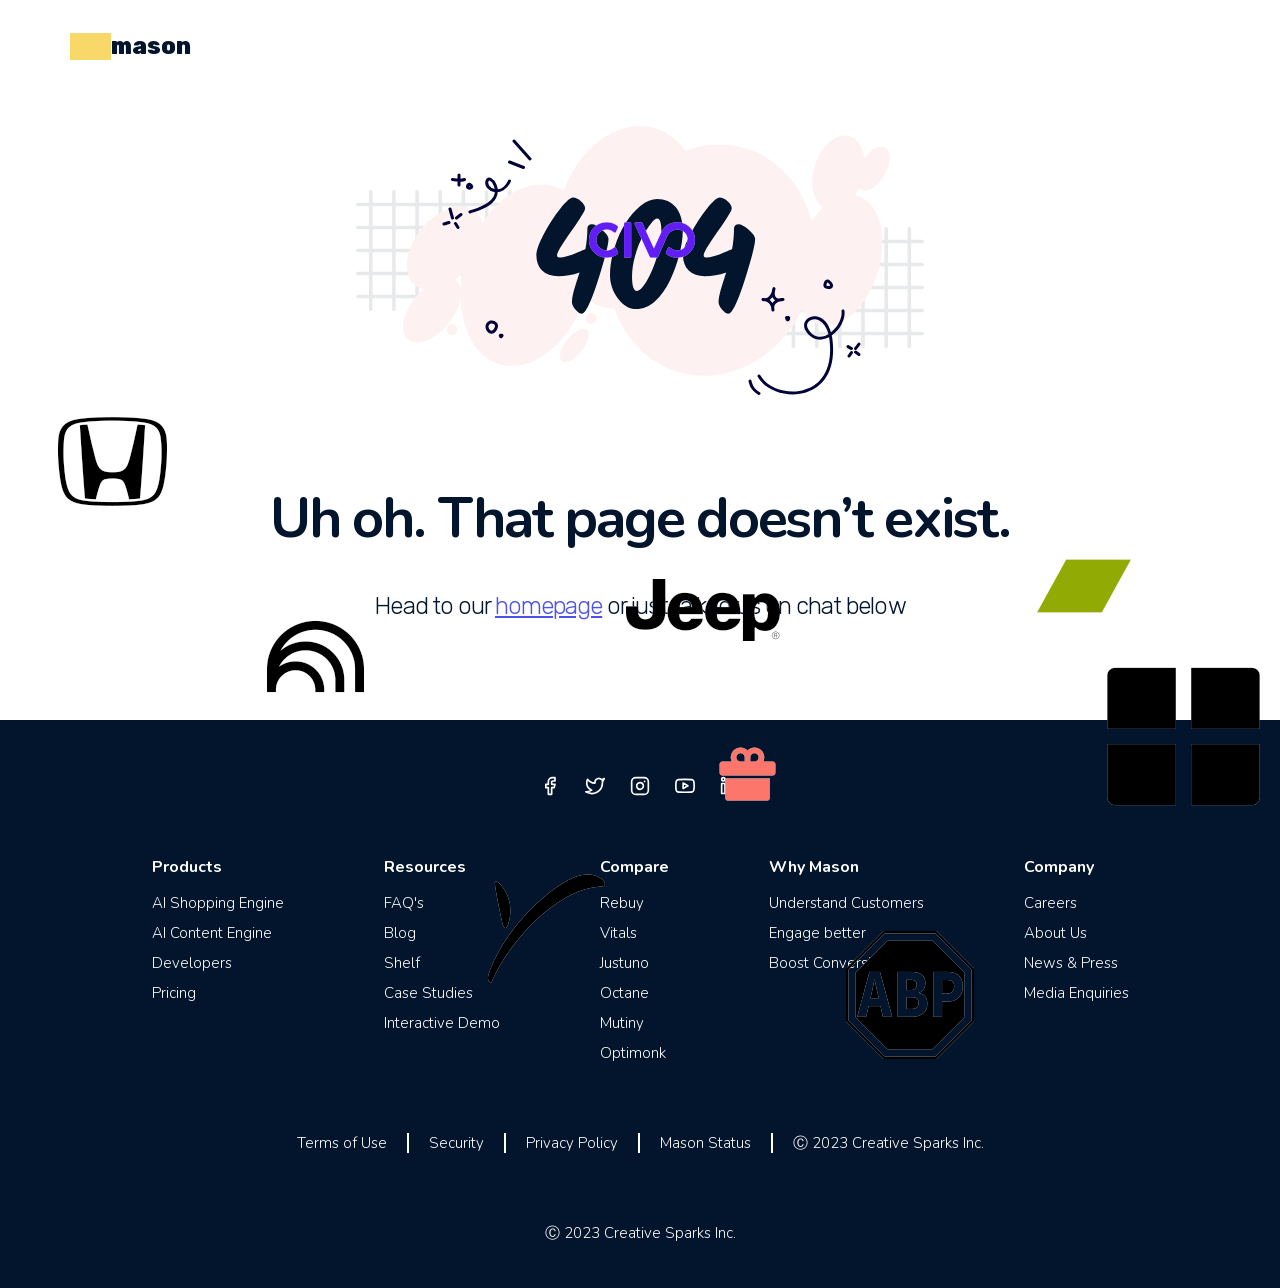 The height and width of the screenshot is (1288, 1280). What do you see at coordinates (1084, 586) in the screenshot?
I see `open bandcamp music platform` at bounding box center [1084, 586].